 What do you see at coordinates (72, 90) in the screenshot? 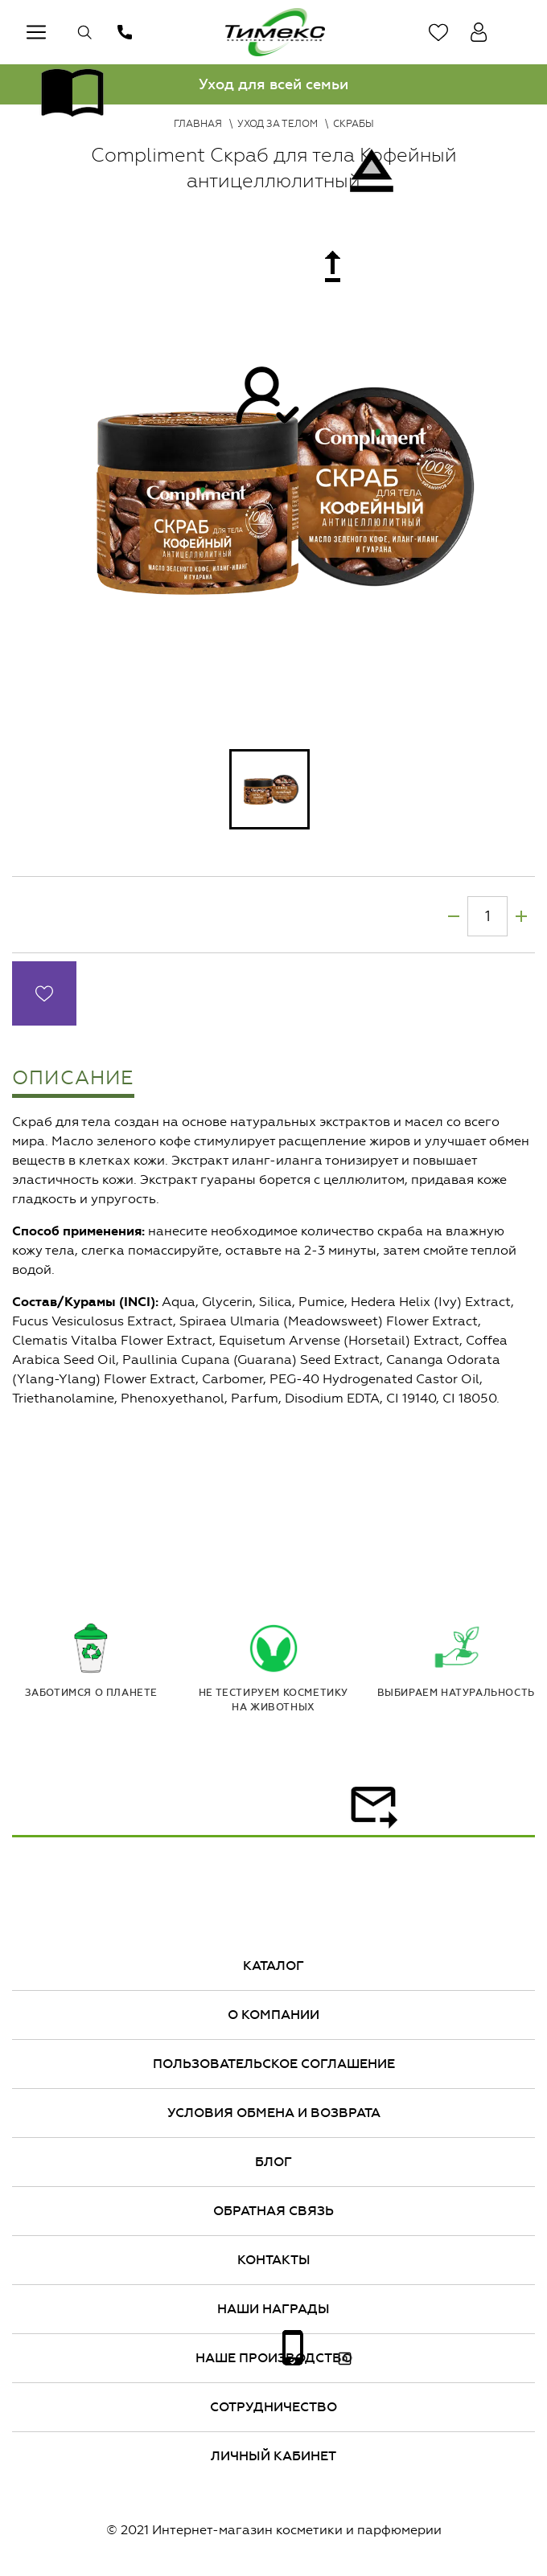
I see `import contacts from address book` at bounding box center [72, 90].